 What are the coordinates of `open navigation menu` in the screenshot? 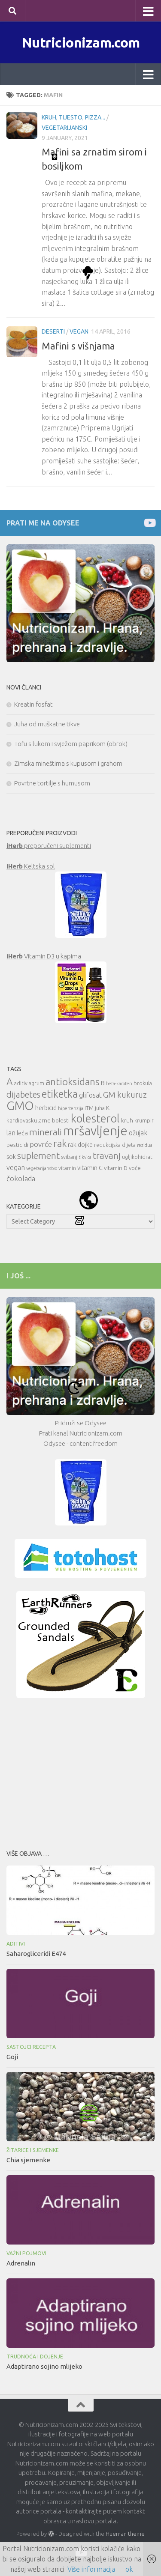 It's located at (89, 2113).